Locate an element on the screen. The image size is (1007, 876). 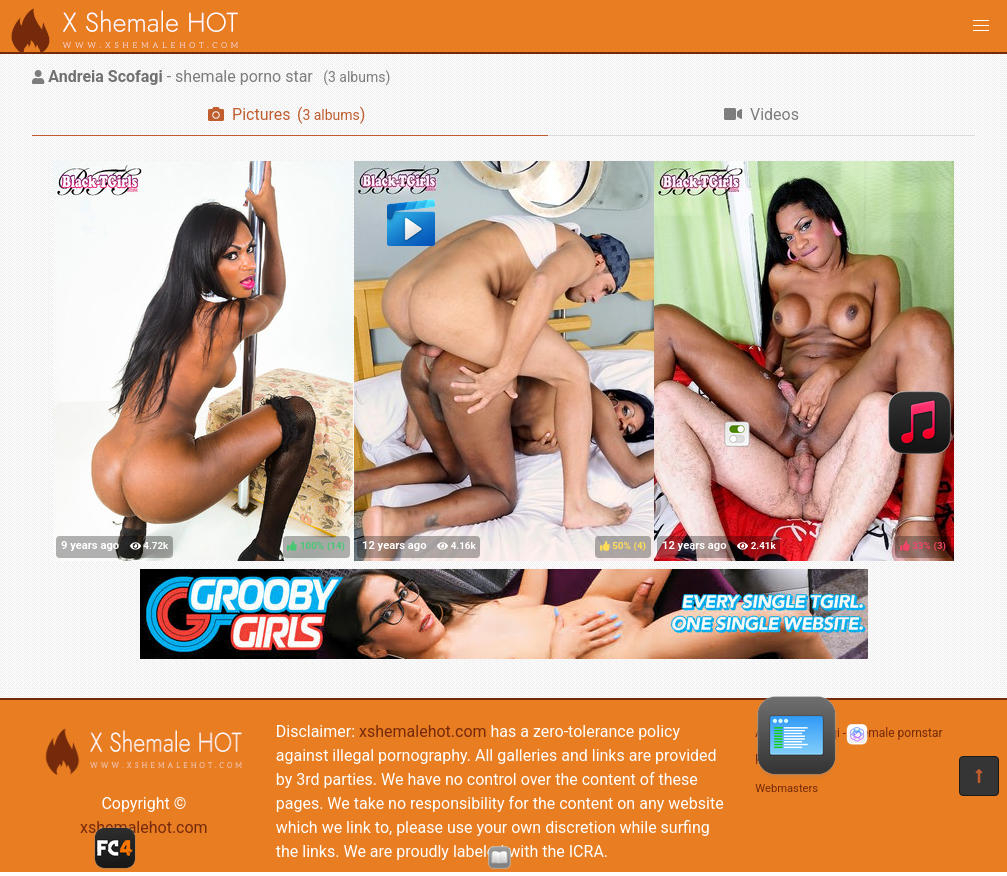
open the Apple Music app is located at coordinates (919, 422).